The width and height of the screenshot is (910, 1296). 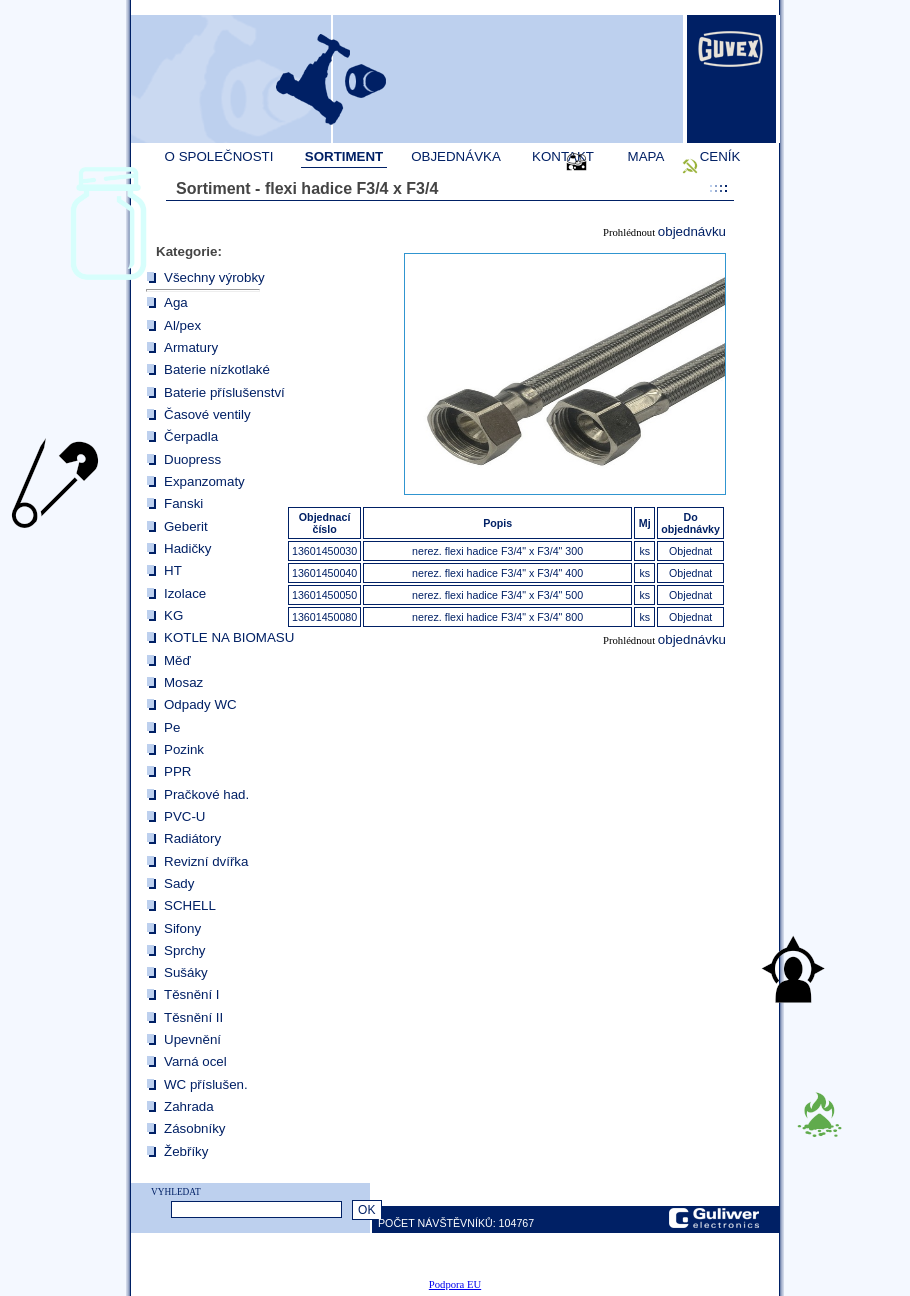 I want to click on indicates a brewing or crafting process in progress, so click(x=576, y=160).